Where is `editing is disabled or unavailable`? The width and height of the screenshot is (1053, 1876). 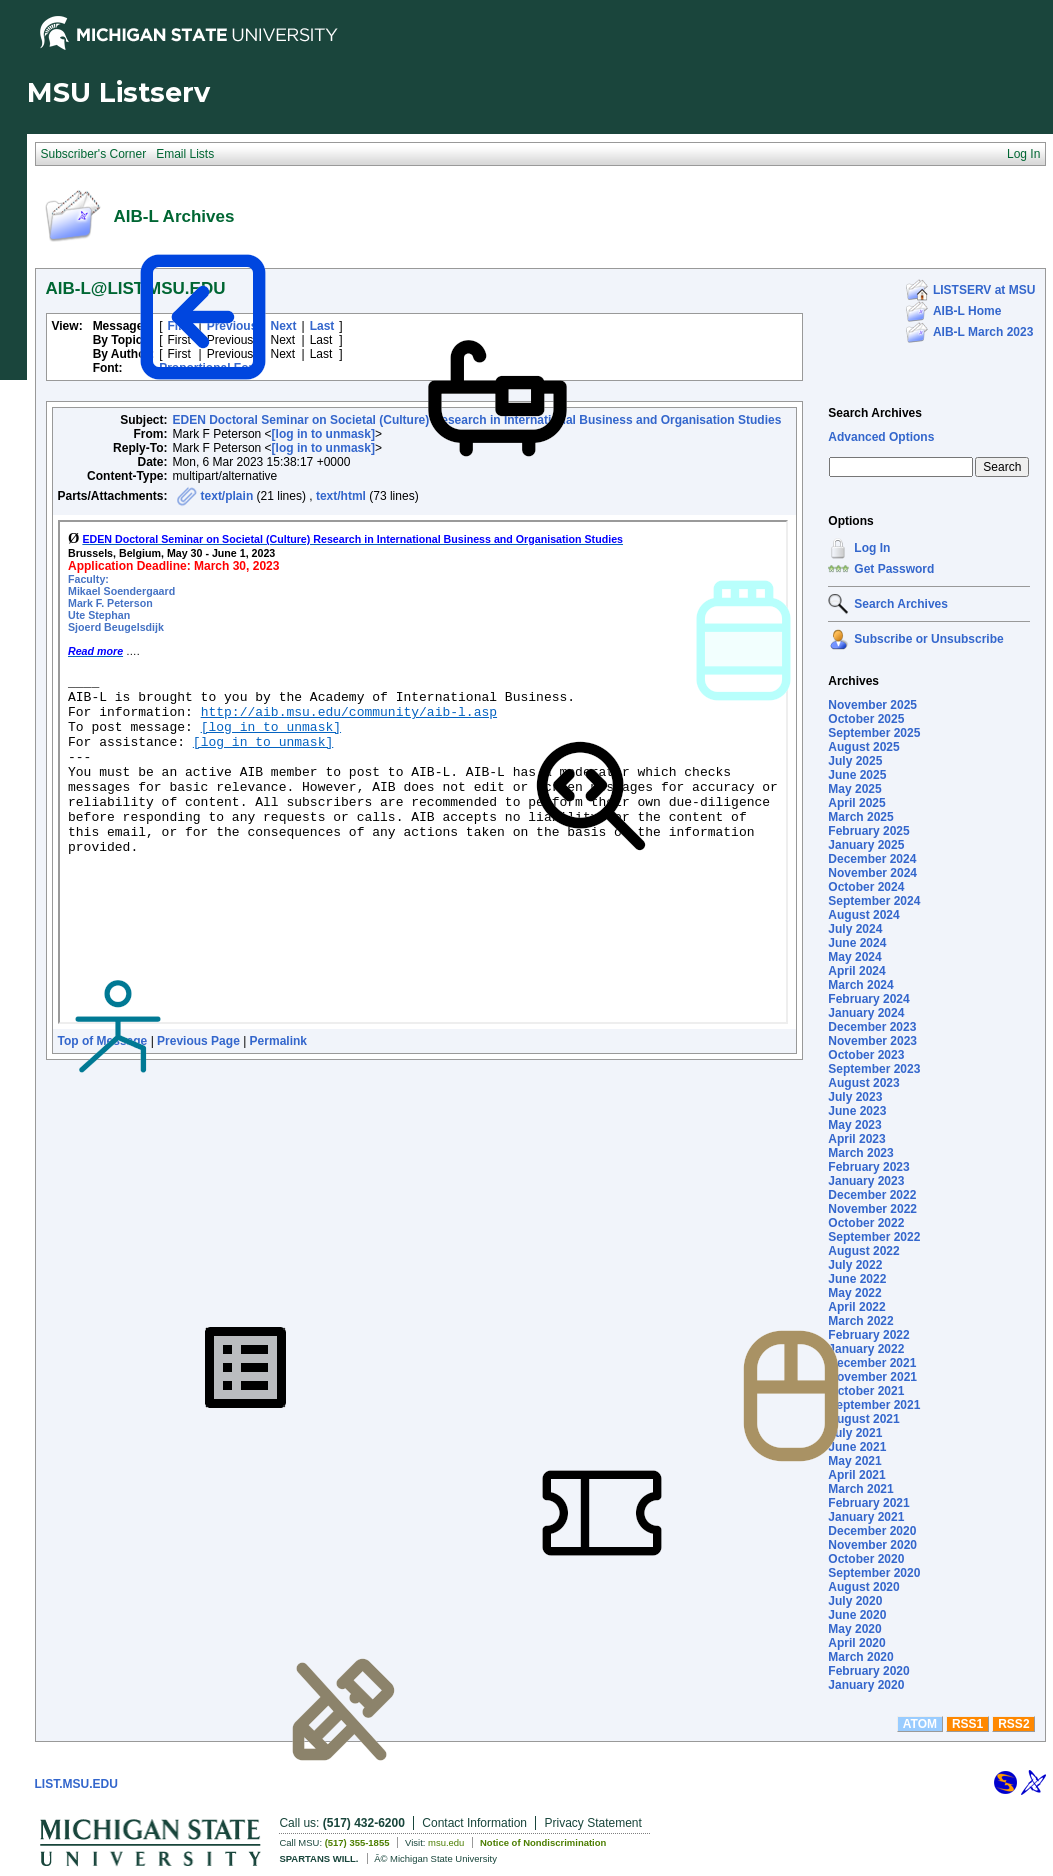
editing is disabled or unavailable is located at coordinates (341, 1711).